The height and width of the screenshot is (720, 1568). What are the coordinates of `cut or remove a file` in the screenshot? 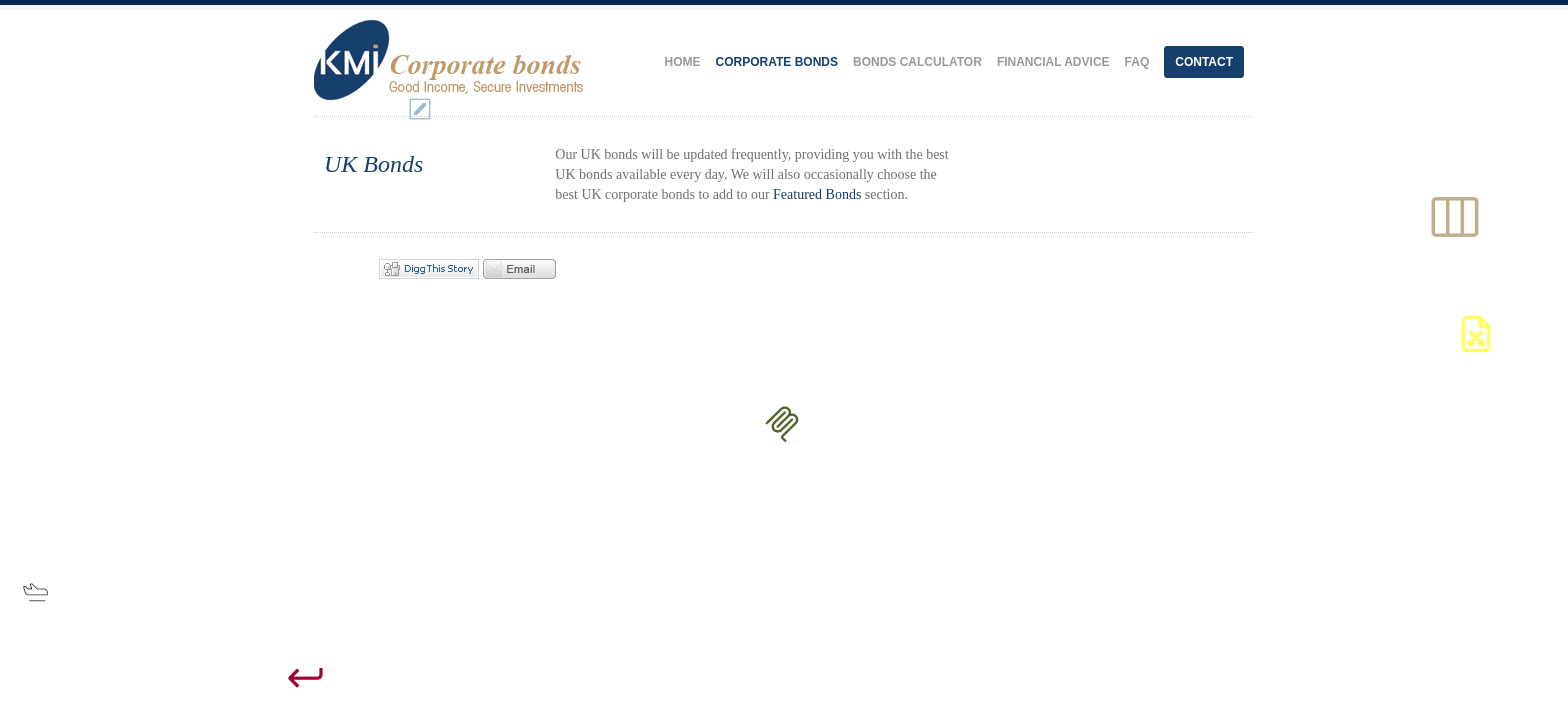 It's located at (1476, 334).